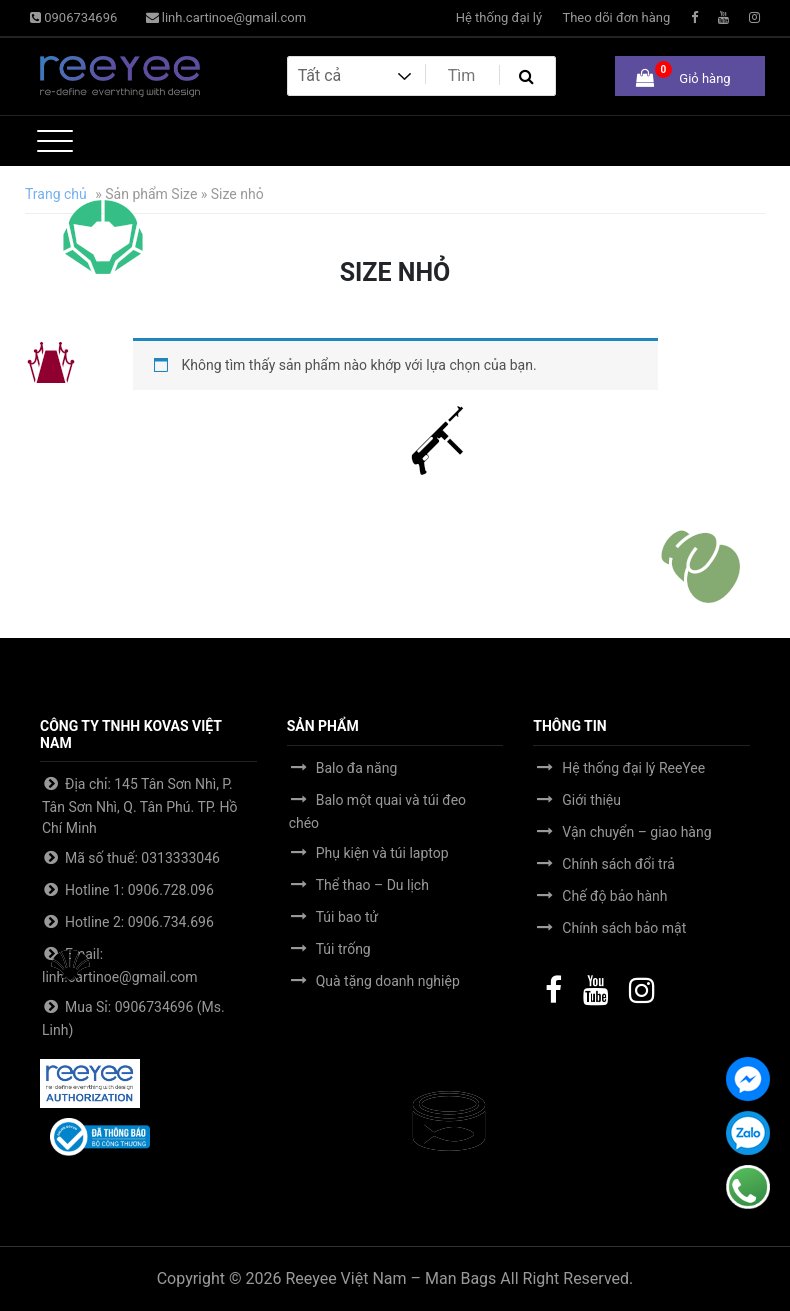 Image resolution: width=790 pixels, height=1311 pixels. Describe the element at coordinates (437, 440) in the screenshot. I see `select submachine gun weapon in game` at that location.